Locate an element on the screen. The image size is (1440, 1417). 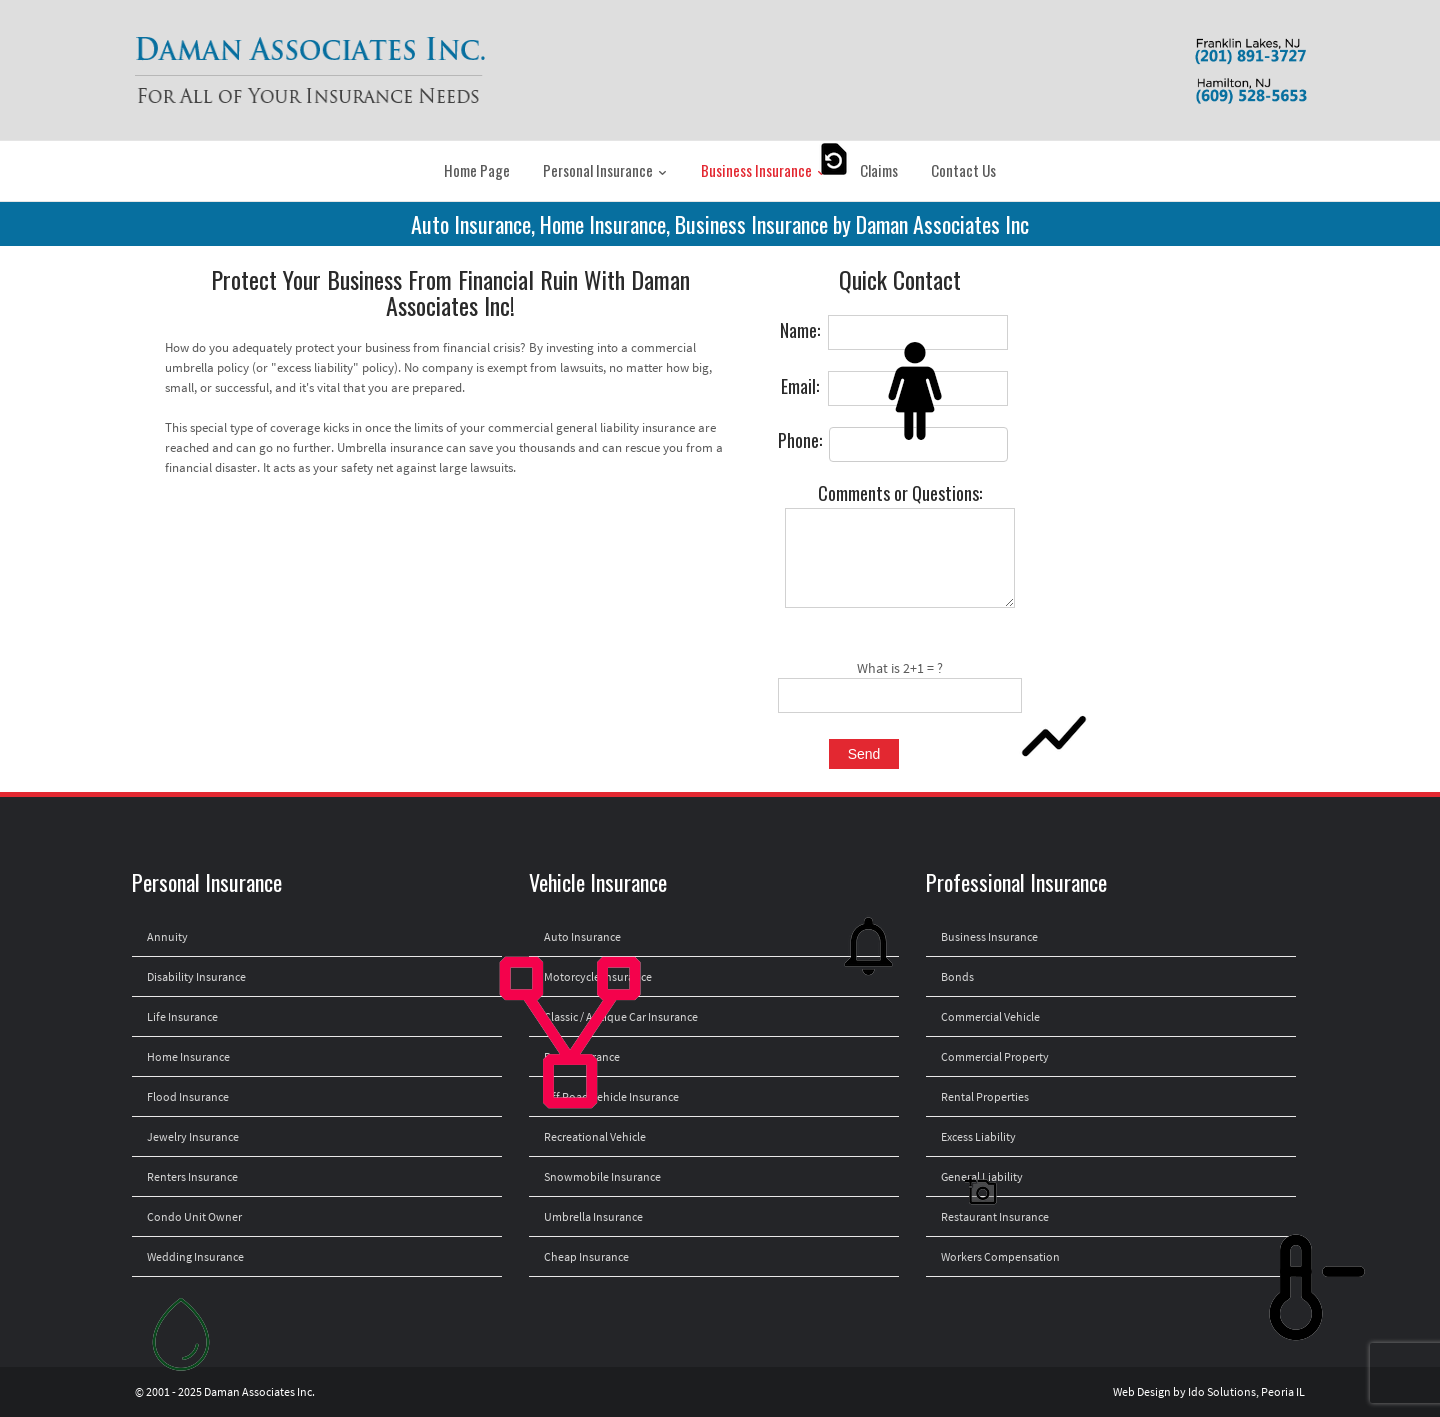
adjust water or hydration settings is located at coordinates (181, 1337).